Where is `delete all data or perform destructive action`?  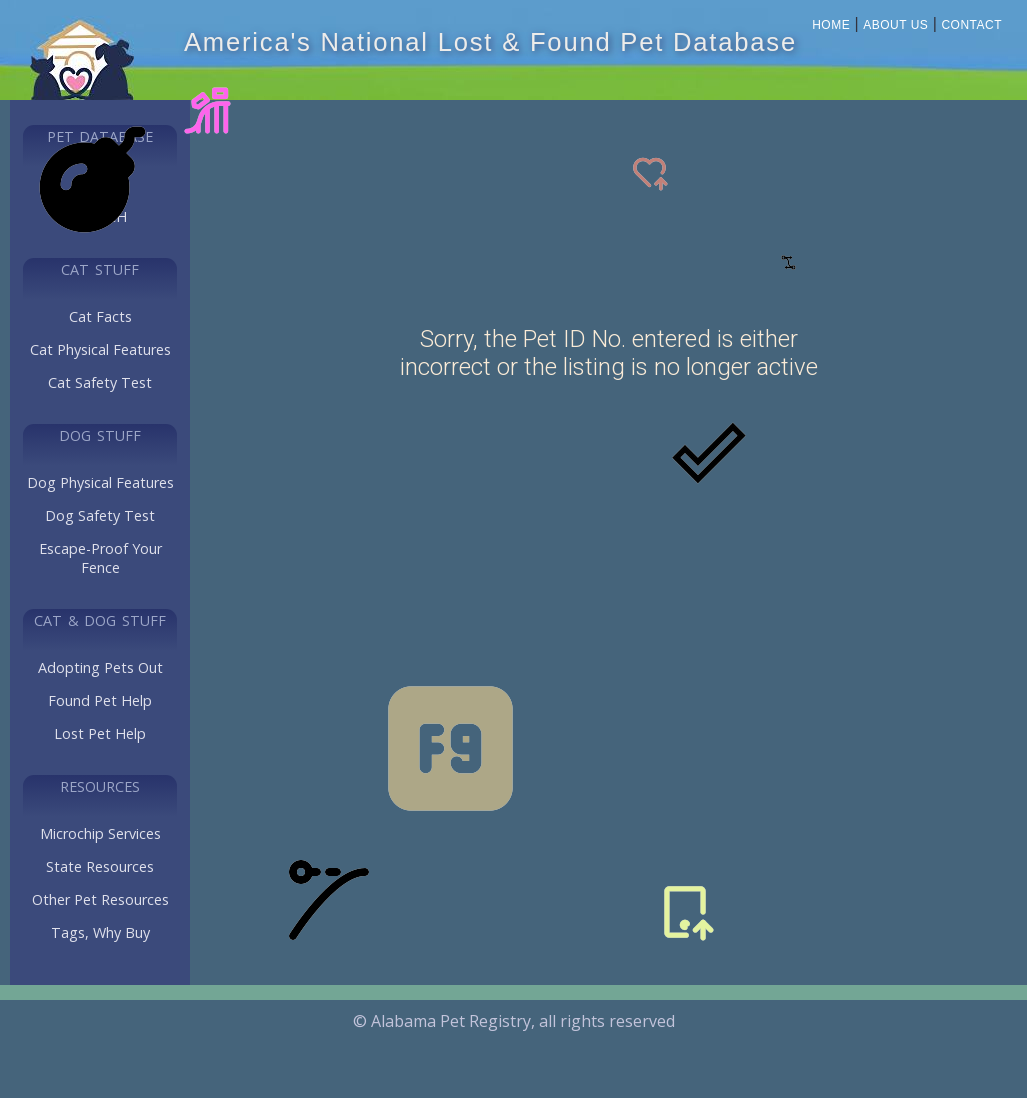 delete all data or perform destructive action is located at coordinates (92, 179).